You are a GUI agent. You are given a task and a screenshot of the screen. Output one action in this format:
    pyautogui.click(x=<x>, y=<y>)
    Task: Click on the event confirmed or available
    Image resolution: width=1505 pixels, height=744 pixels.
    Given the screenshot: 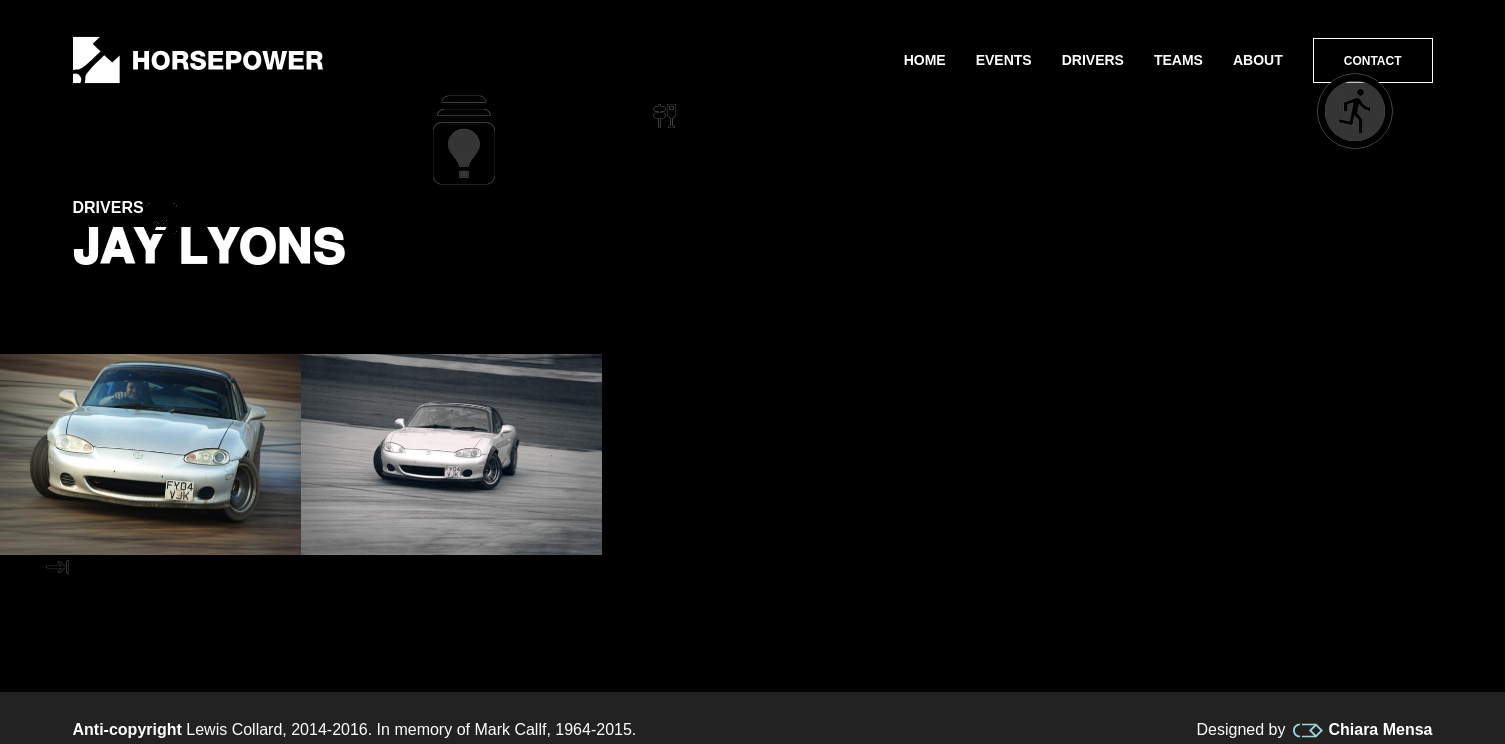 What is the action you would take?
    pyautogui.click(x=161, y=218)
    